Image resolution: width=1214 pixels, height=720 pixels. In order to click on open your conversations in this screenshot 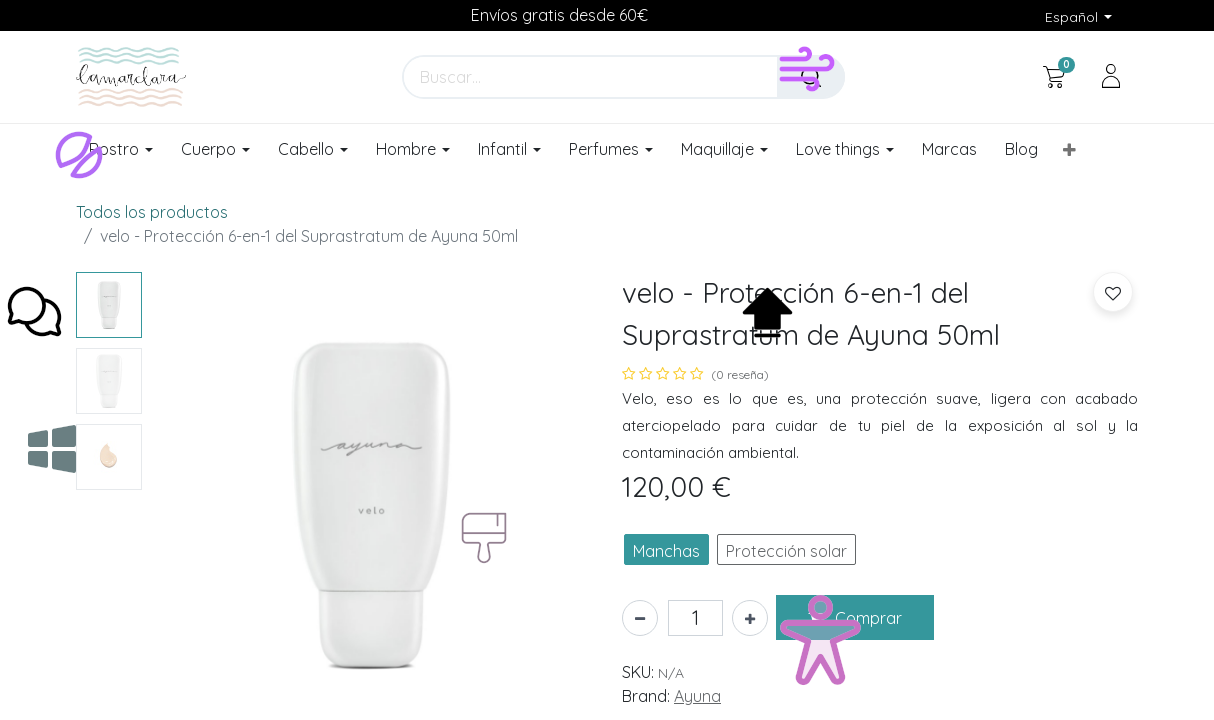, I will do `click(34, 311)`.